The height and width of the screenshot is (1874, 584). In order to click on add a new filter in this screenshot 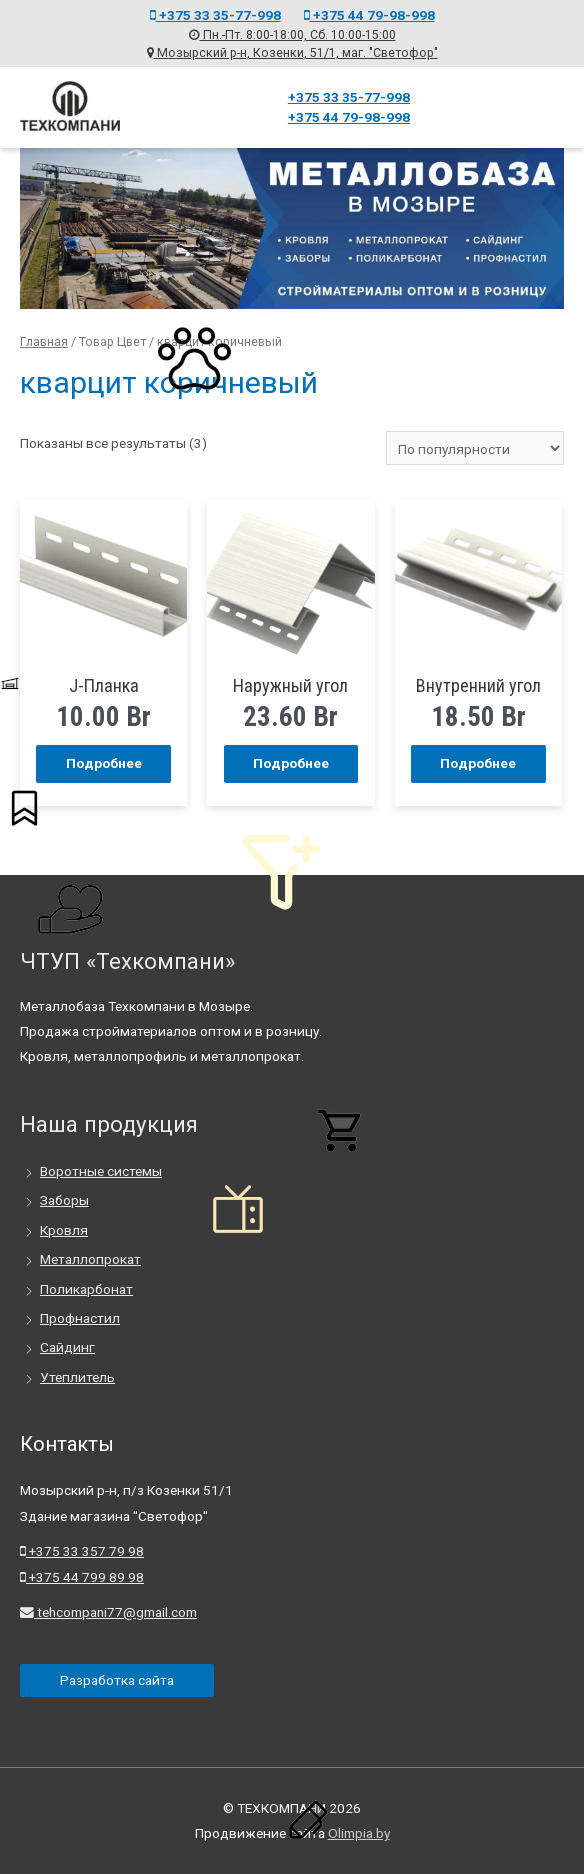, I will do `click(281, 870)`.